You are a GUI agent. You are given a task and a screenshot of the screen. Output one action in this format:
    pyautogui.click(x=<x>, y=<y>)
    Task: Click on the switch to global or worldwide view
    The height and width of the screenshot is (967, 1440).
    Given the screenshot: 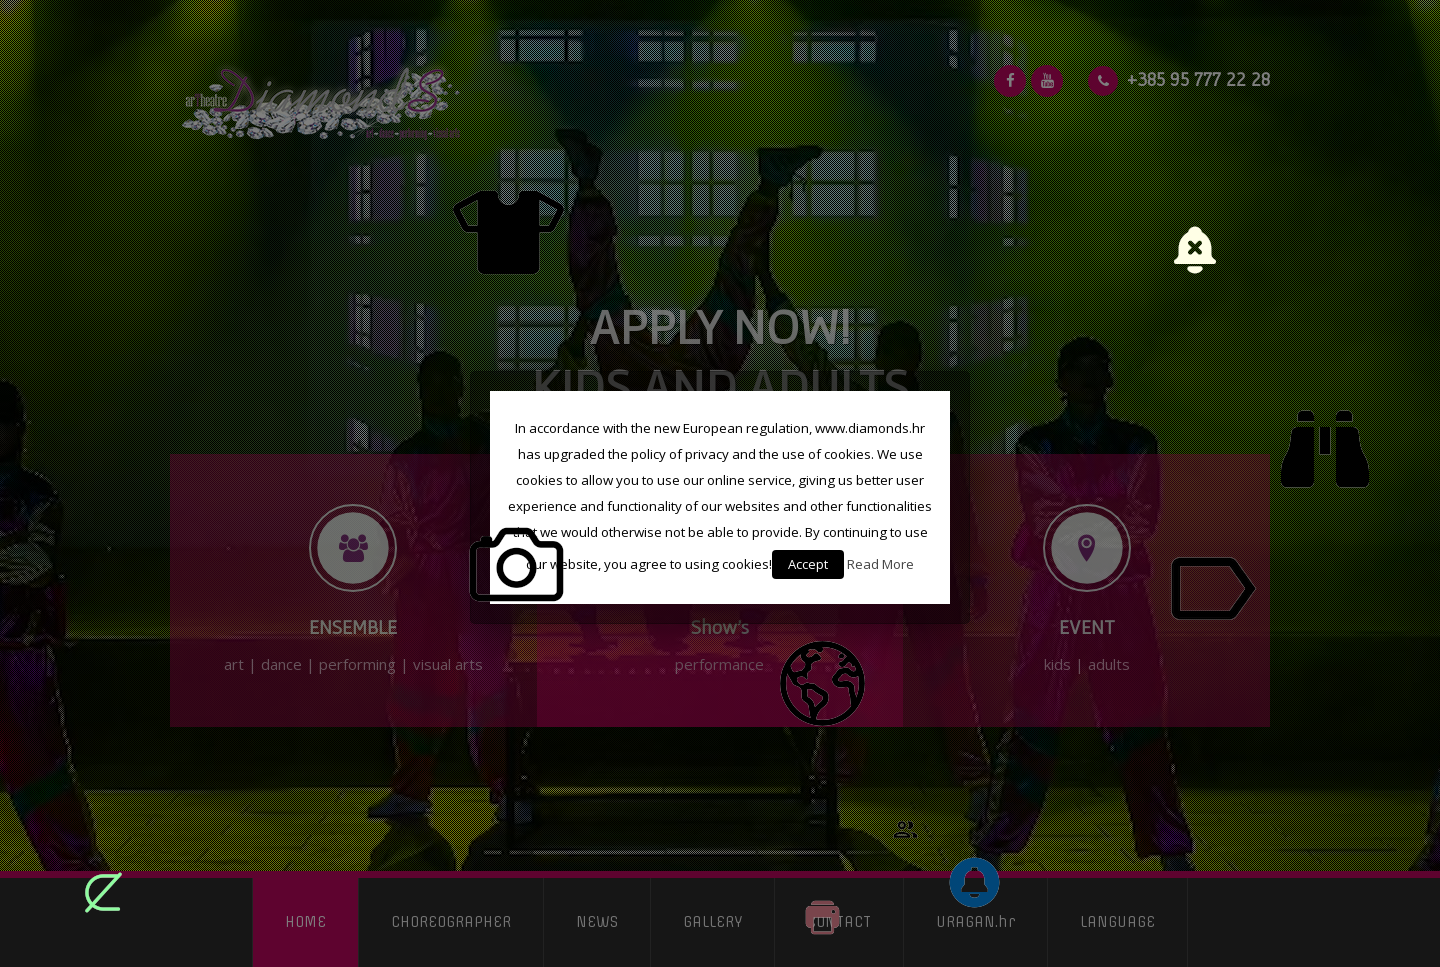 What is the action you would take?
    pyautogui.click(x=822, y=683)
    